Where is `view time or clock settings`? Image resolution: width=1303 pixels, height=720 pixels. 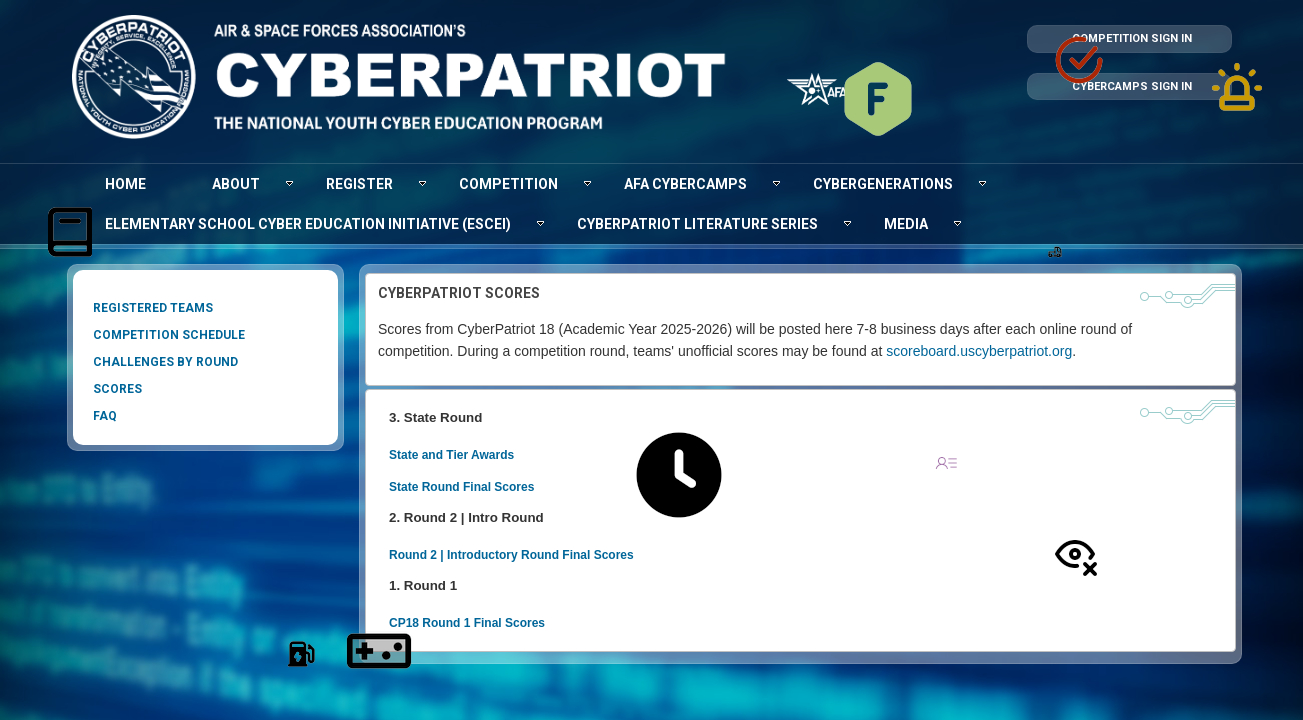
view time or clock settings is located at coordinates (679, 475).